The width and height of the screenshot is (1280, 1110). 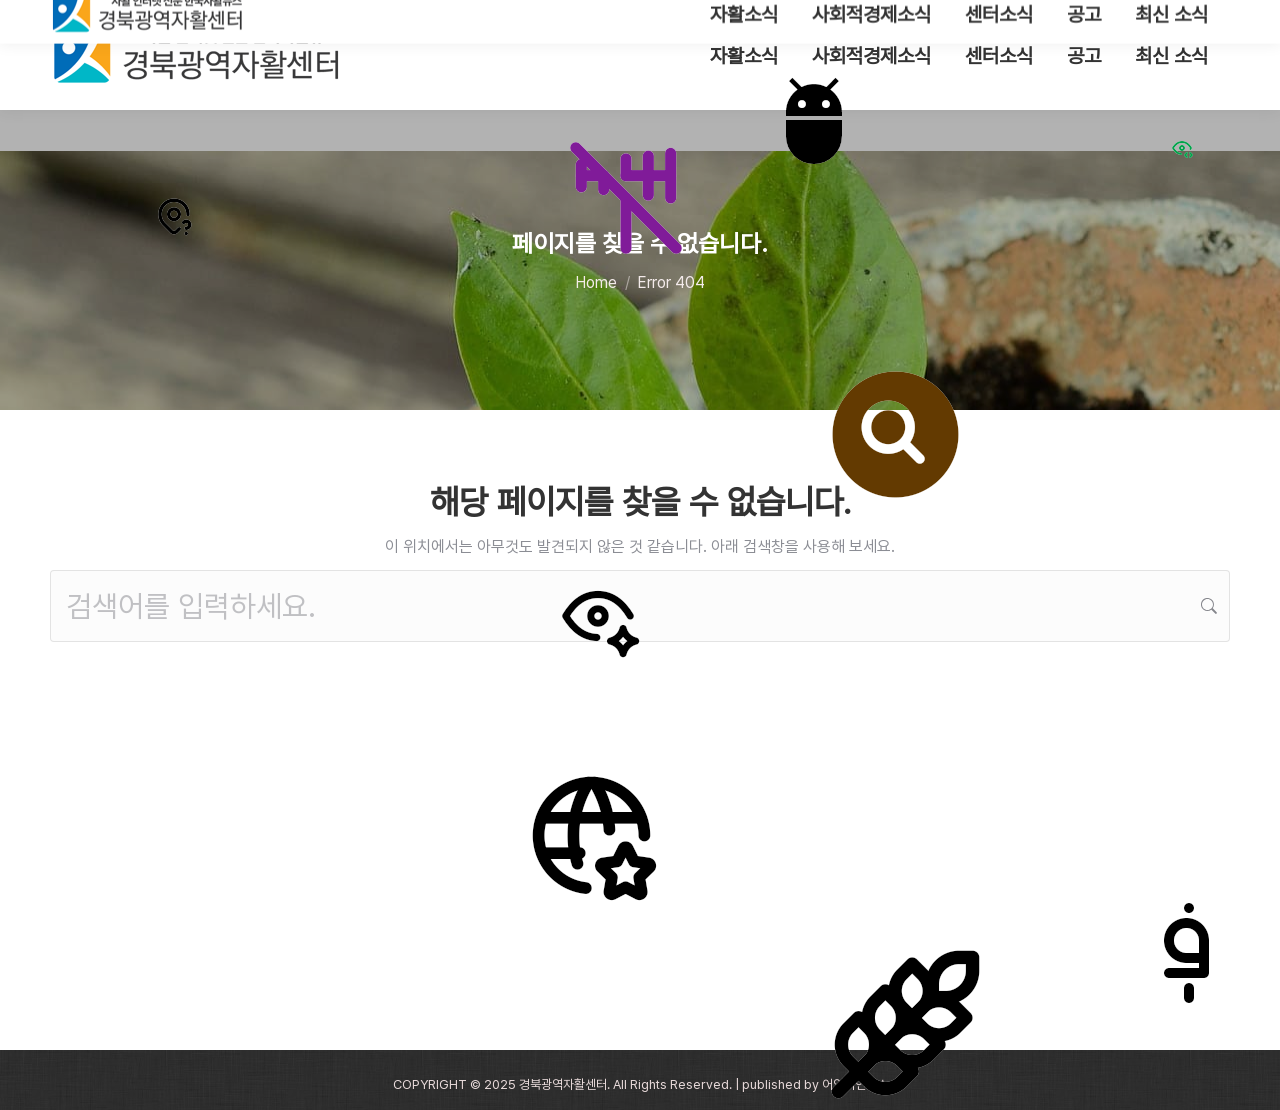 What do you see at coordinates (598, 616) in the screenshot?
I see `enable smart view or AI-powered visual features` at bounding box center [598, 616].